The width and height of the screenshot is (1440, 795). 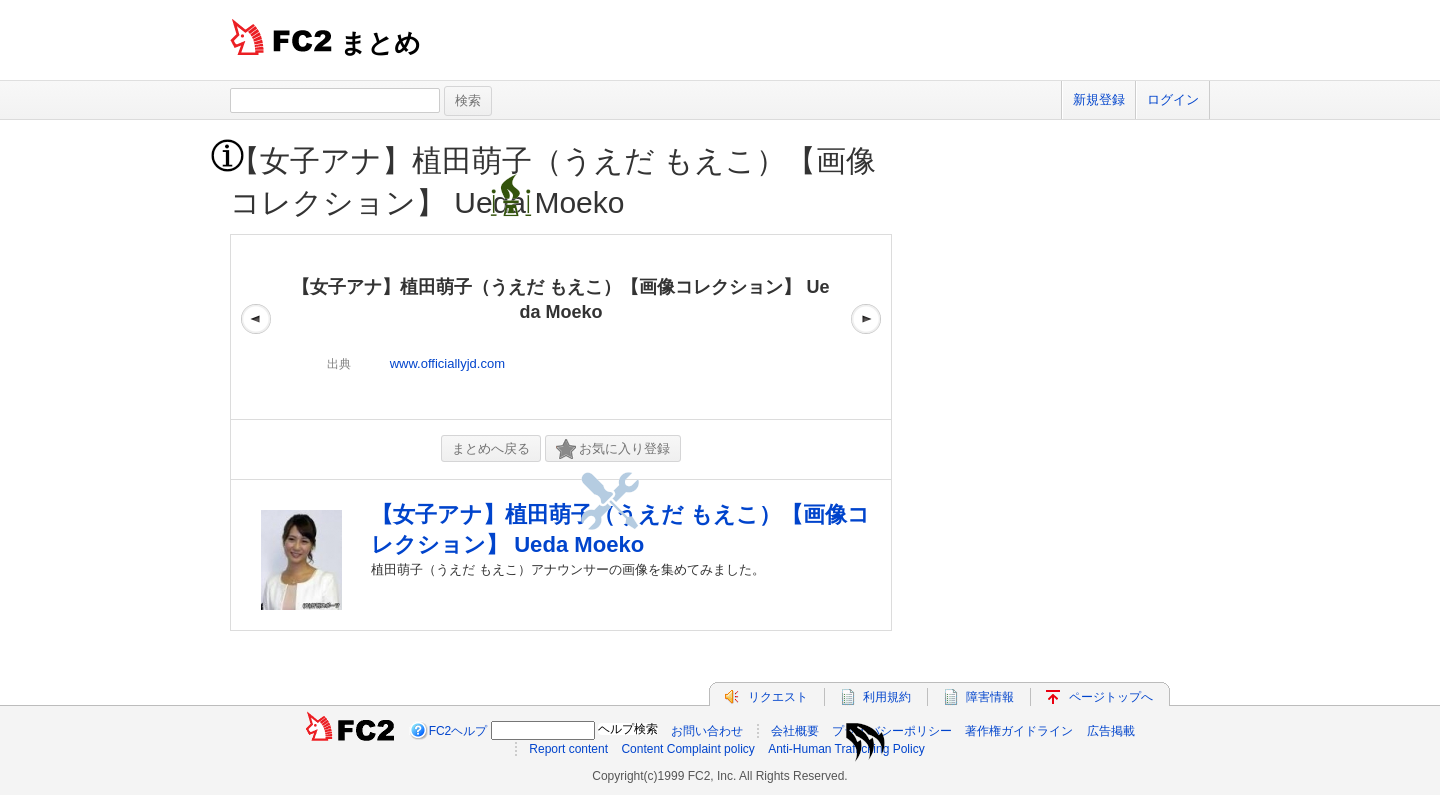 What do you see at coordinates (511, 195) in the screenshot?
I see `access fire shrine location in game` at bounding box center [511, 195].